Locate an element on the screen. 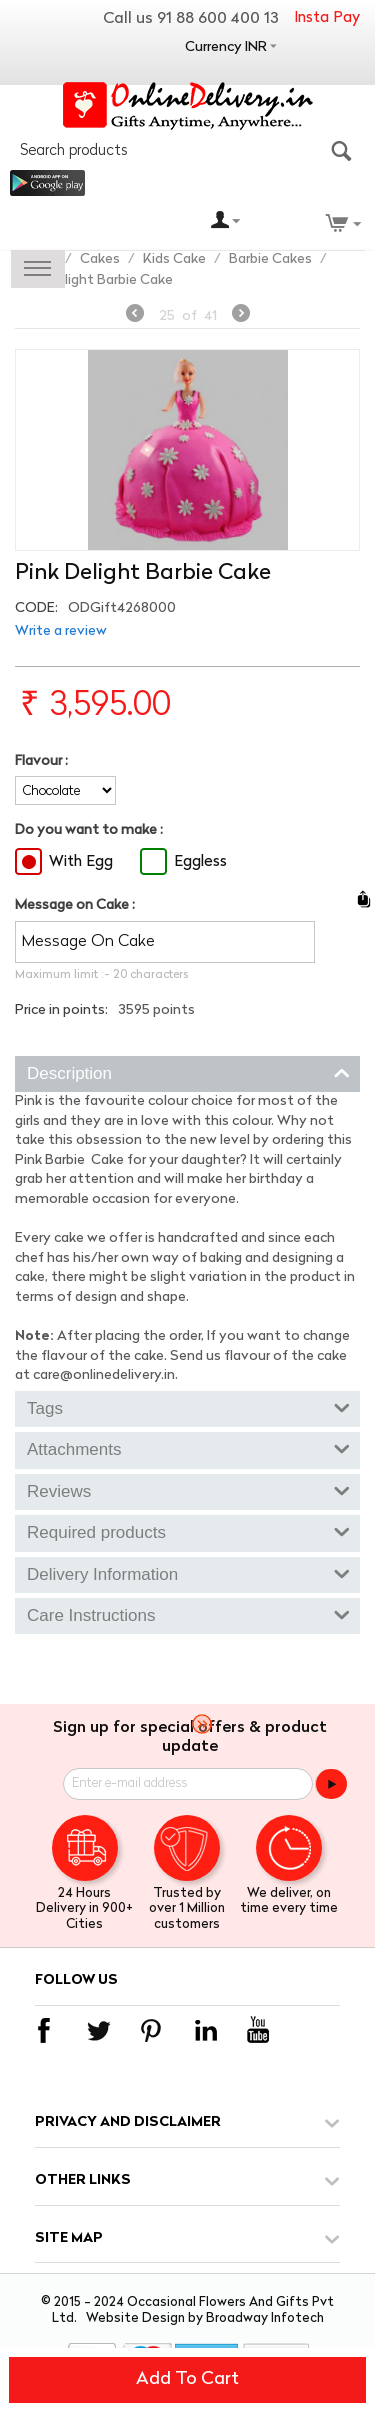 Image resolution: width=375 pixels, height=2414 pixels. share or export multiple items is located at coordinates (364, 899).